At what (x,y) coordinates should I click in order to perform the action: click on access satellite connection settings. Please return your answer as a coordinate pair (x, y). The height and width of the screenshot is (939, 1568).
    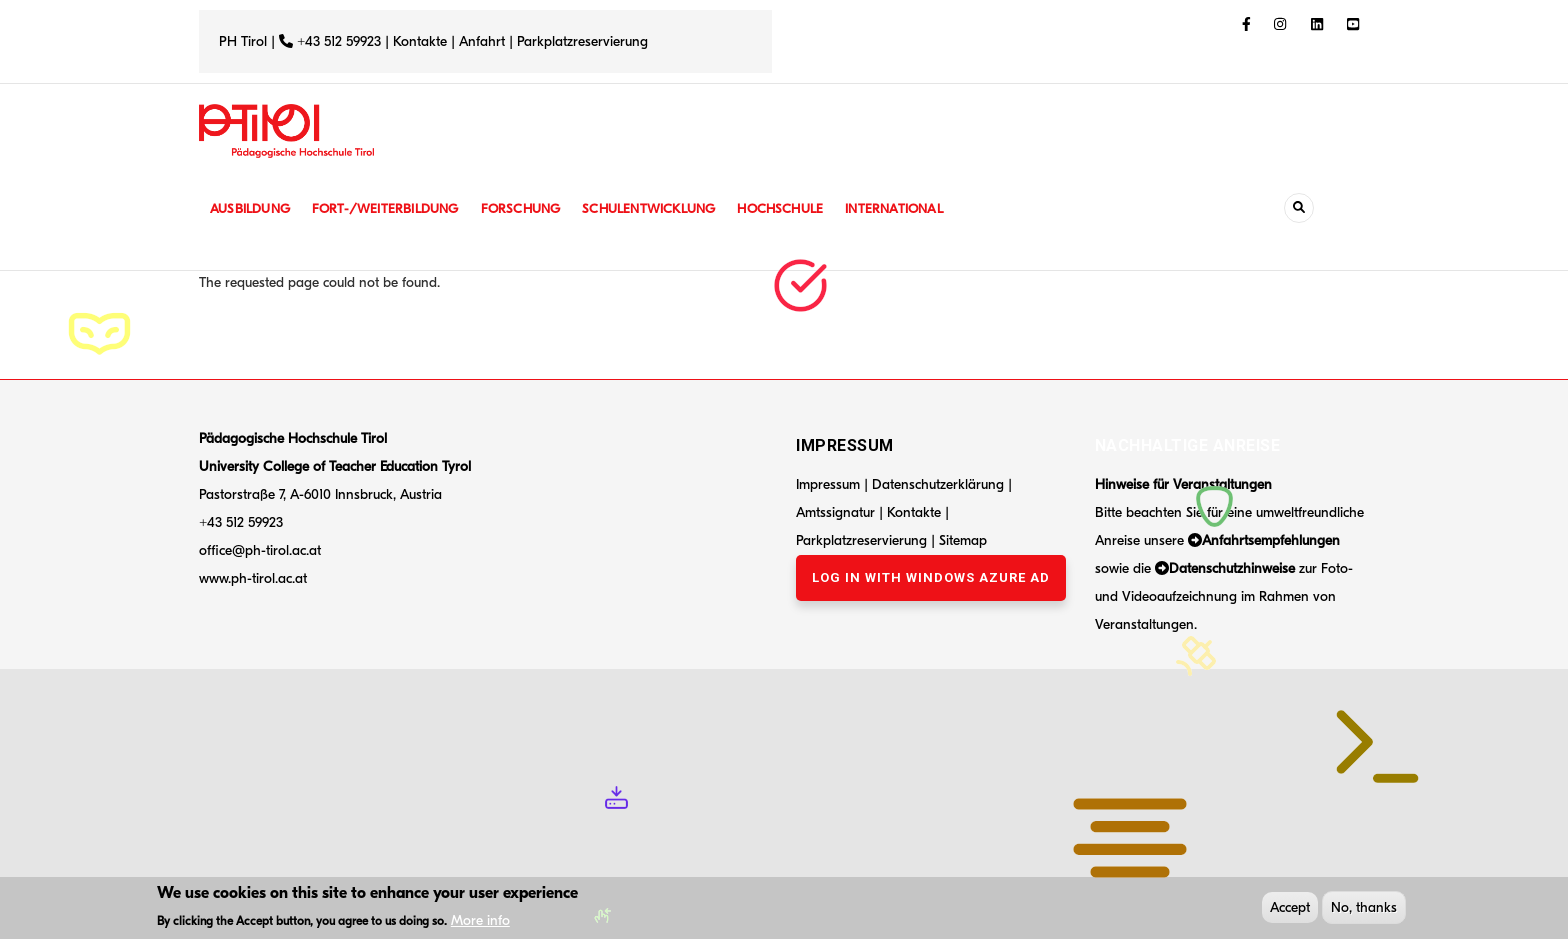
    Looking at the image, I should click on (1196, 656).